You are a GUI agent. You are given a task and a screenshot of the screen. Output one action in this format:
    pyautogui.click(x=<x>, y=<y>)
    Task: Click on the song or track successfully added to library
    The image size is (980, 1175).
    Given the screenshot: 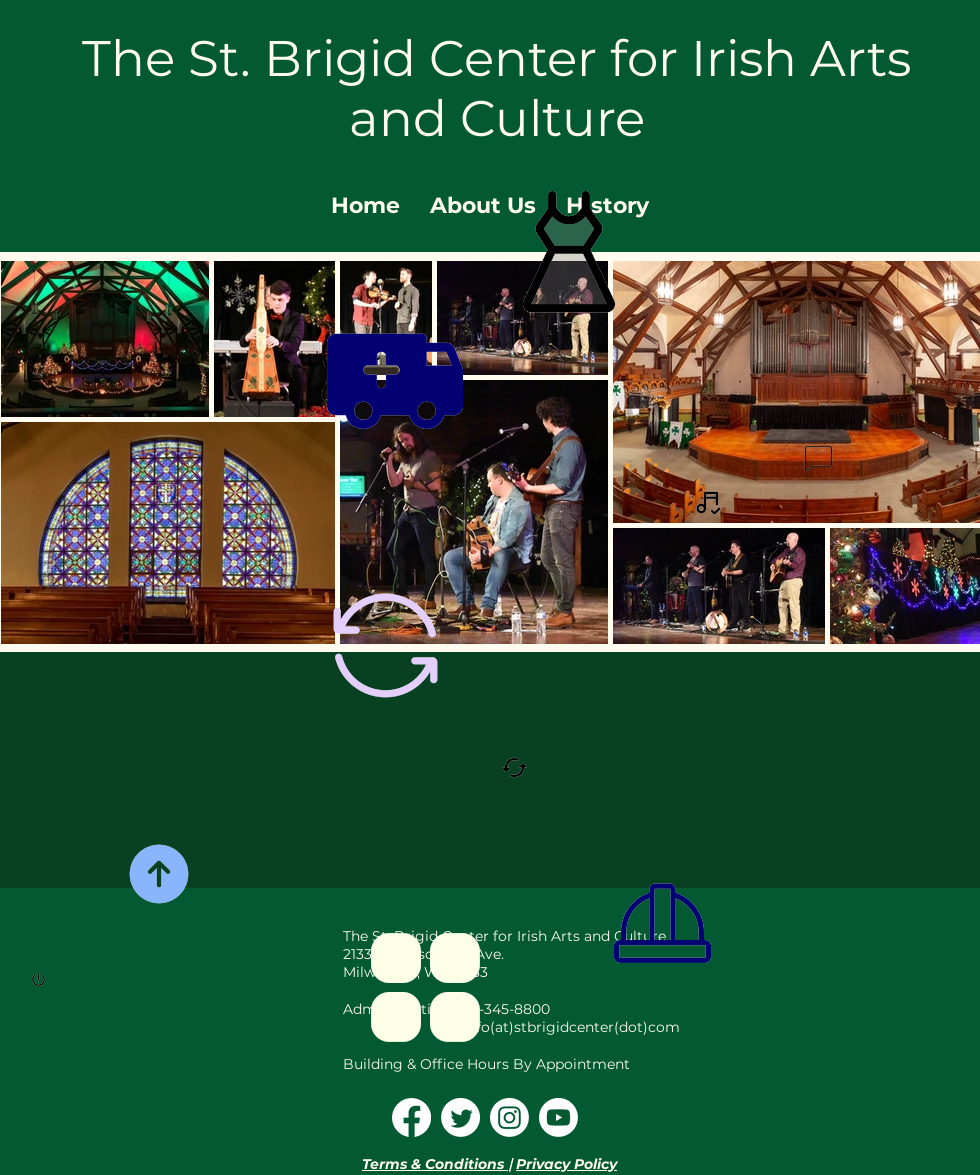 What is the action you would take?
    pyautogui.click(x=708, y=502)
    